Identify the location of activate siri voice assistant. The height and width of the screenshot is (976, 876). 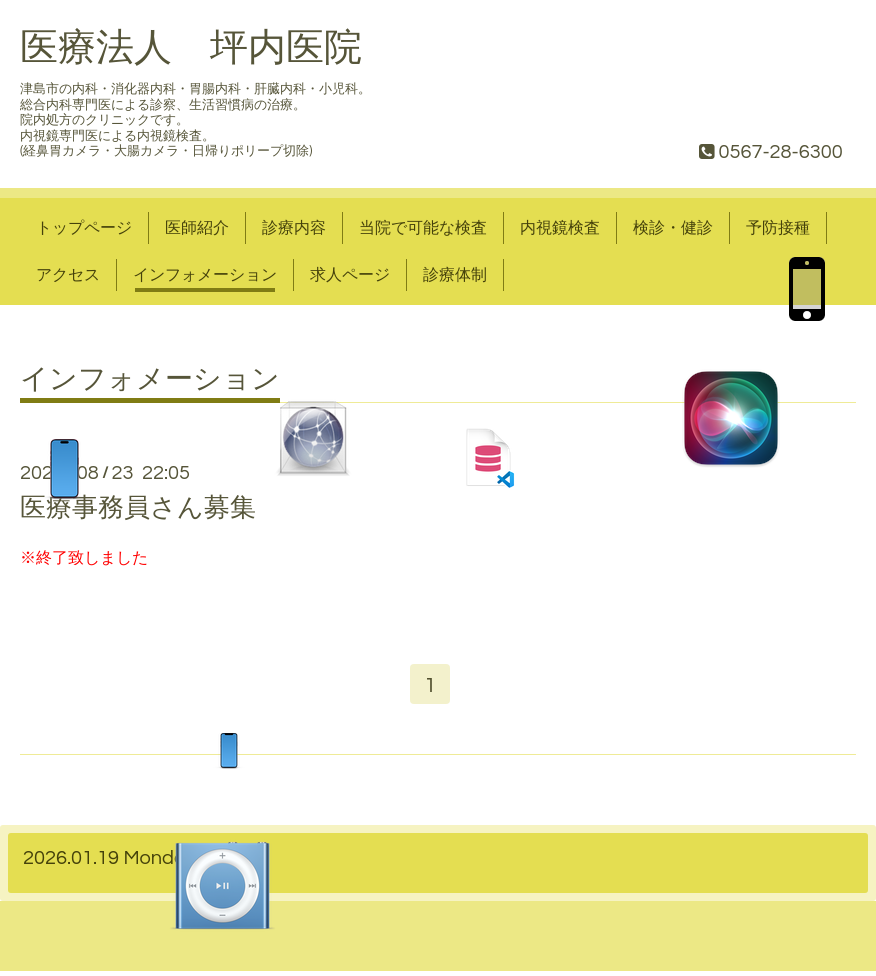
(731, 418).